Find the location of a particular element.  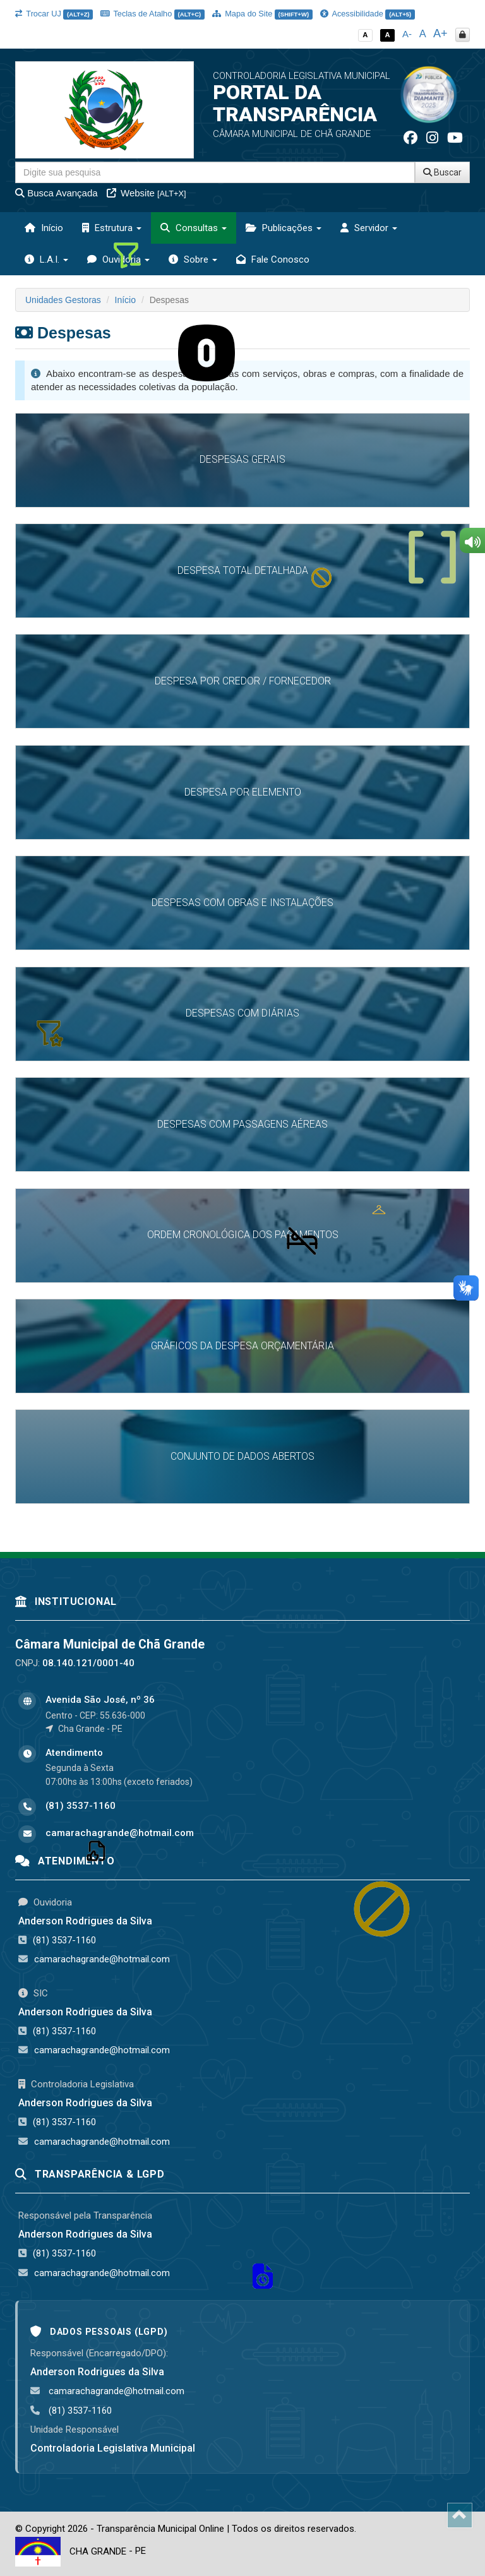

filter by starred or favorite items is located at coordinates (49, 1032).